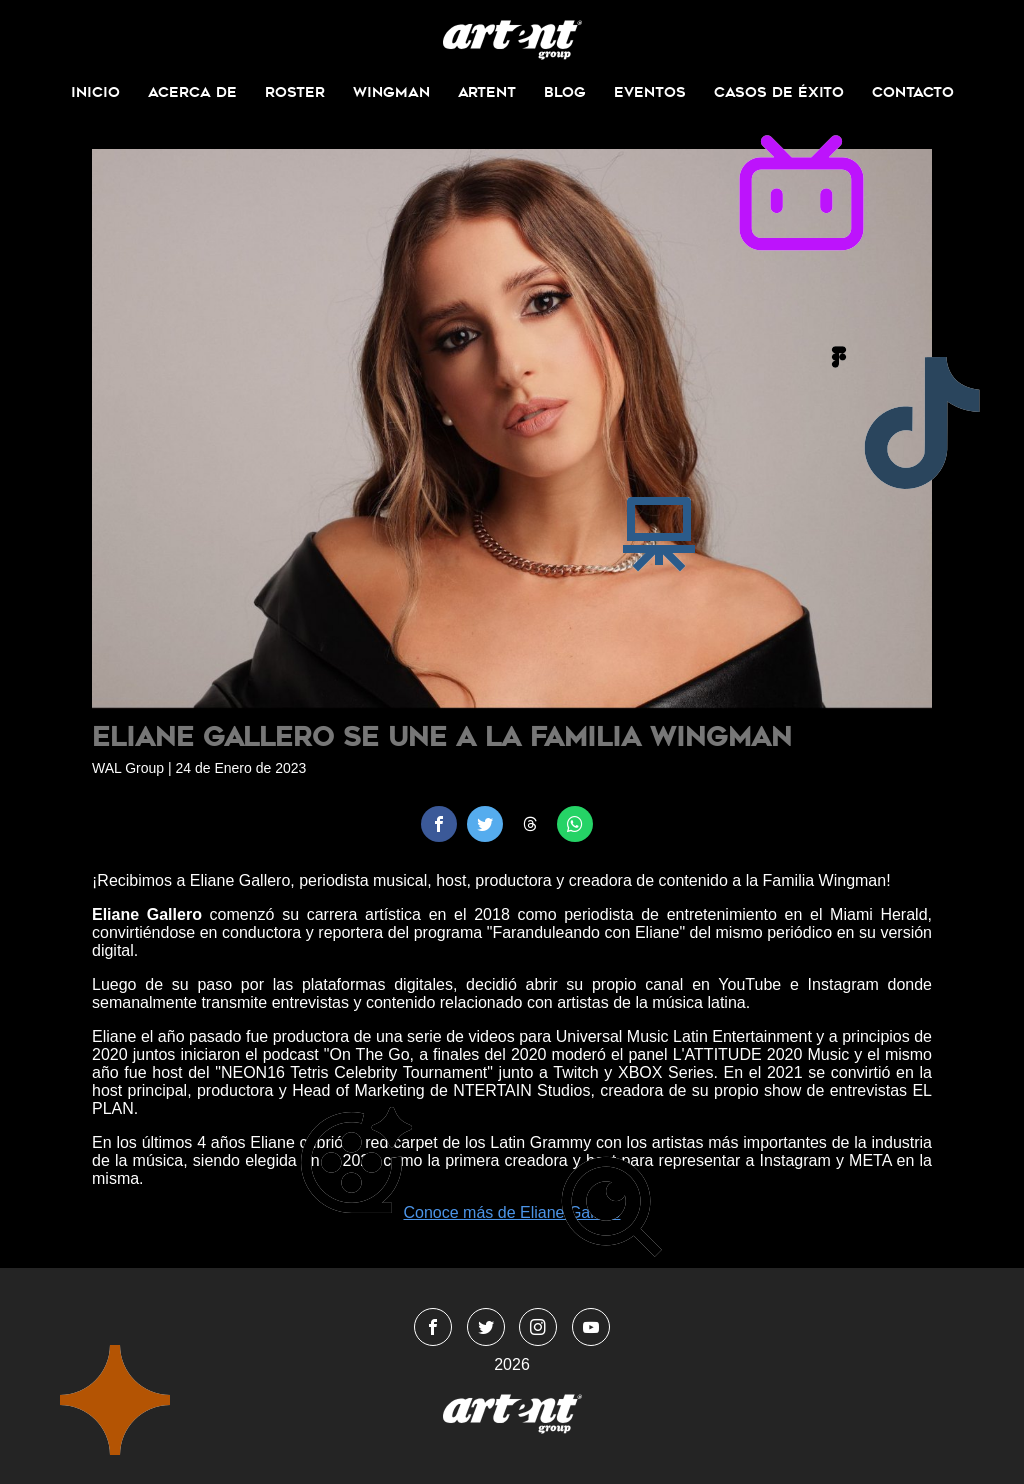 The image size is (1024, 1484). I want to click on open figma design app, so click(839, 357).